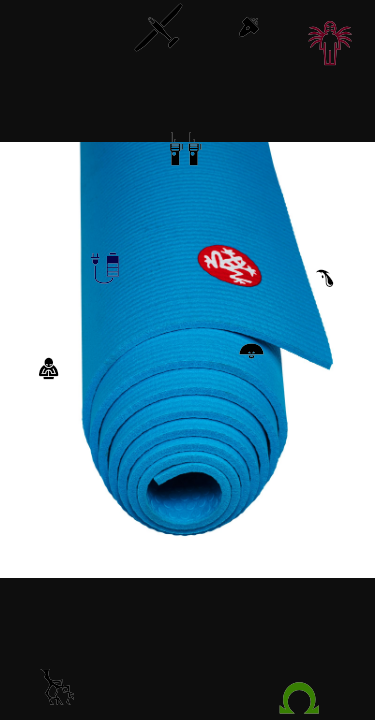 The height and width of the screenshot is (720, 375). I want to click on access push-to-talk or voice communication, so click(184, 148).